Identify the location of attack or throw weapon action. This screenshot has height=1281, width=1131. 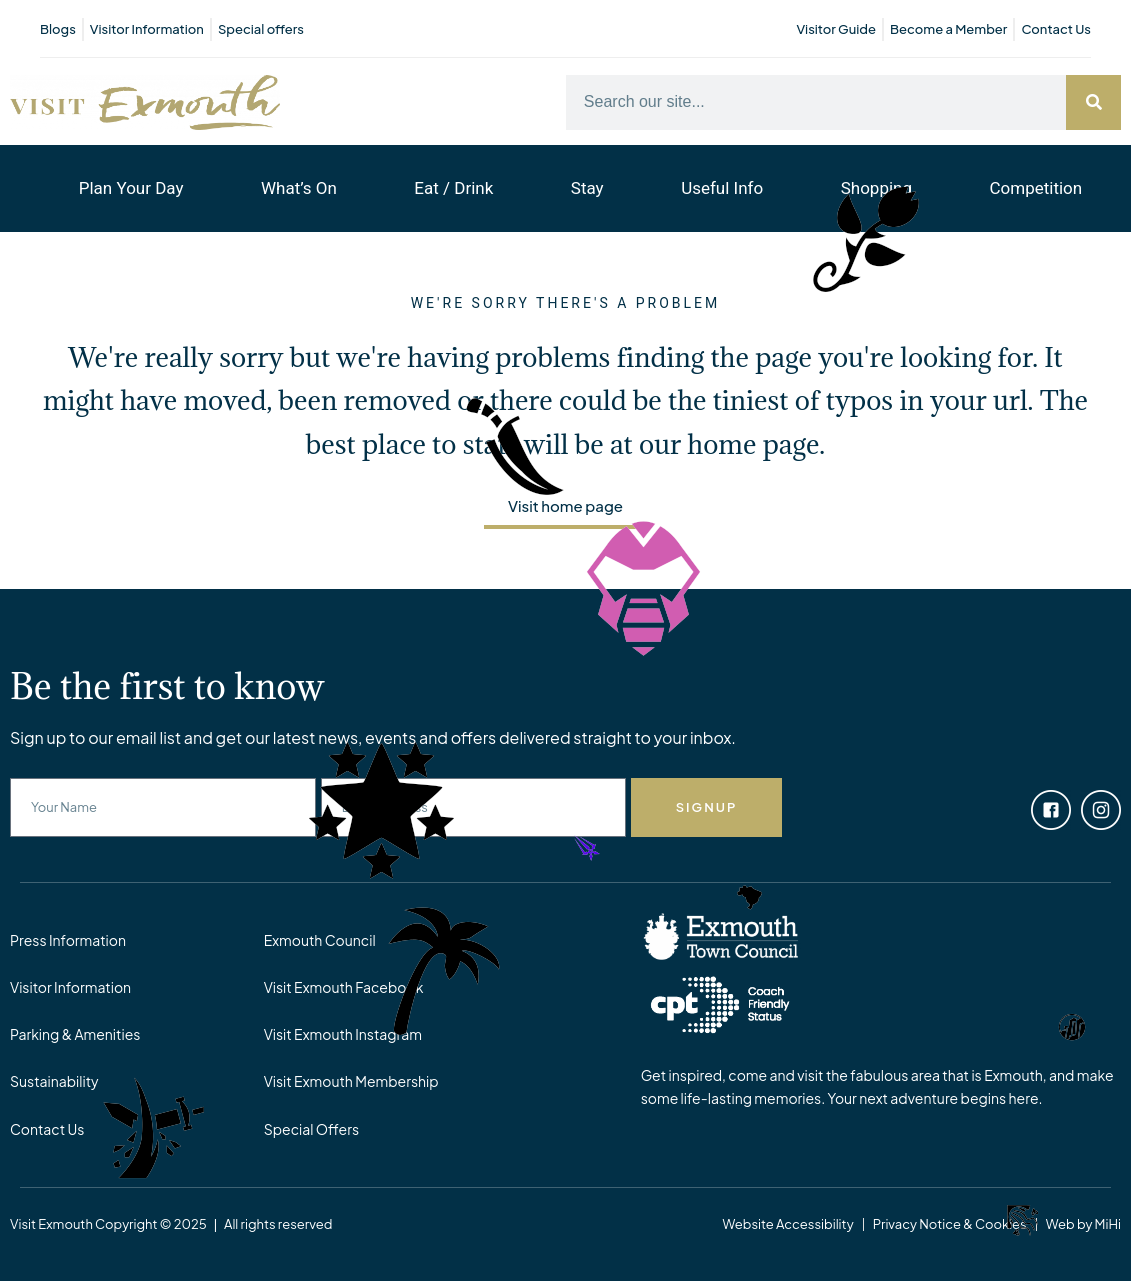
(587, 848).